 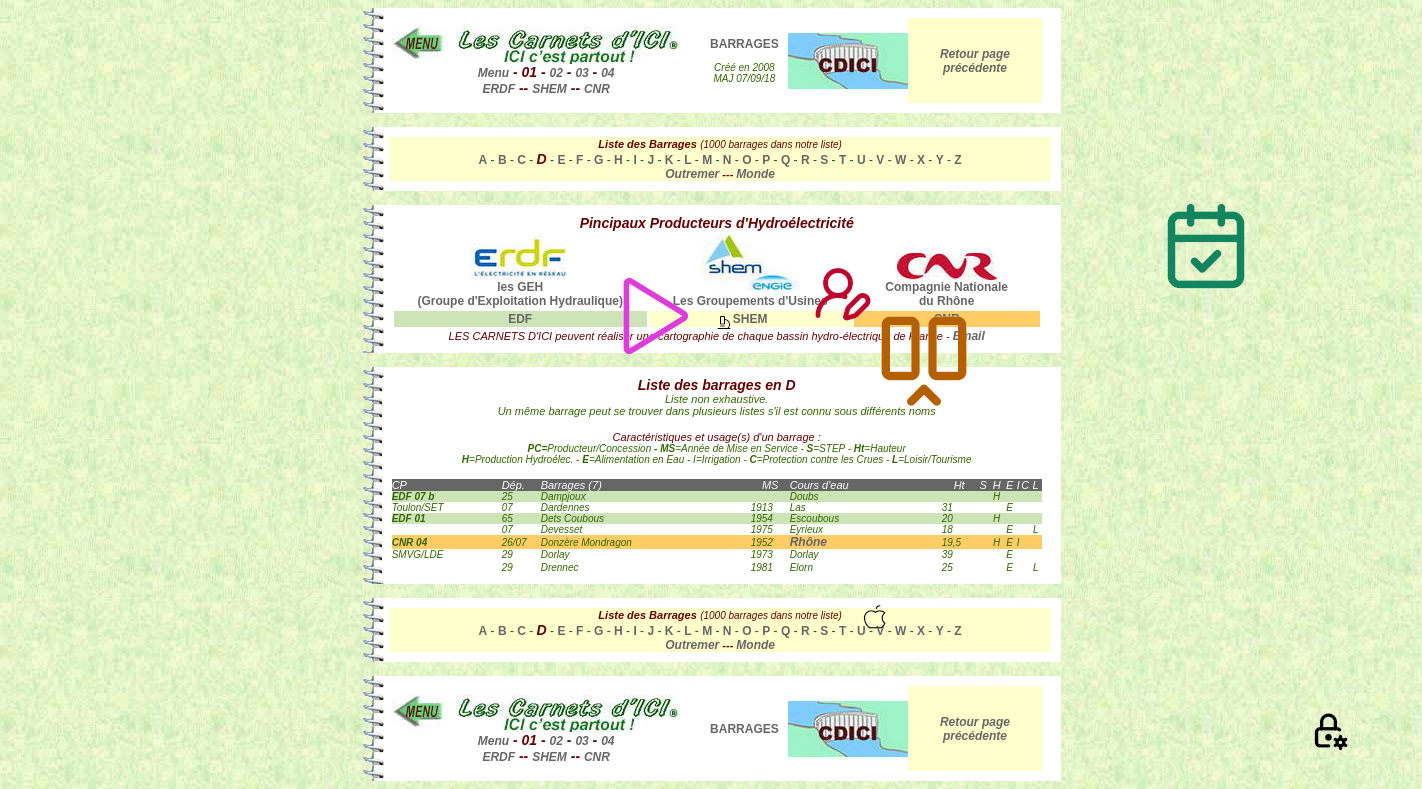 What do you see at coordinates (1206, 246) in the screenshot?
I see `confirm or complete a scheduled event` at bounding box center [1206, 246].